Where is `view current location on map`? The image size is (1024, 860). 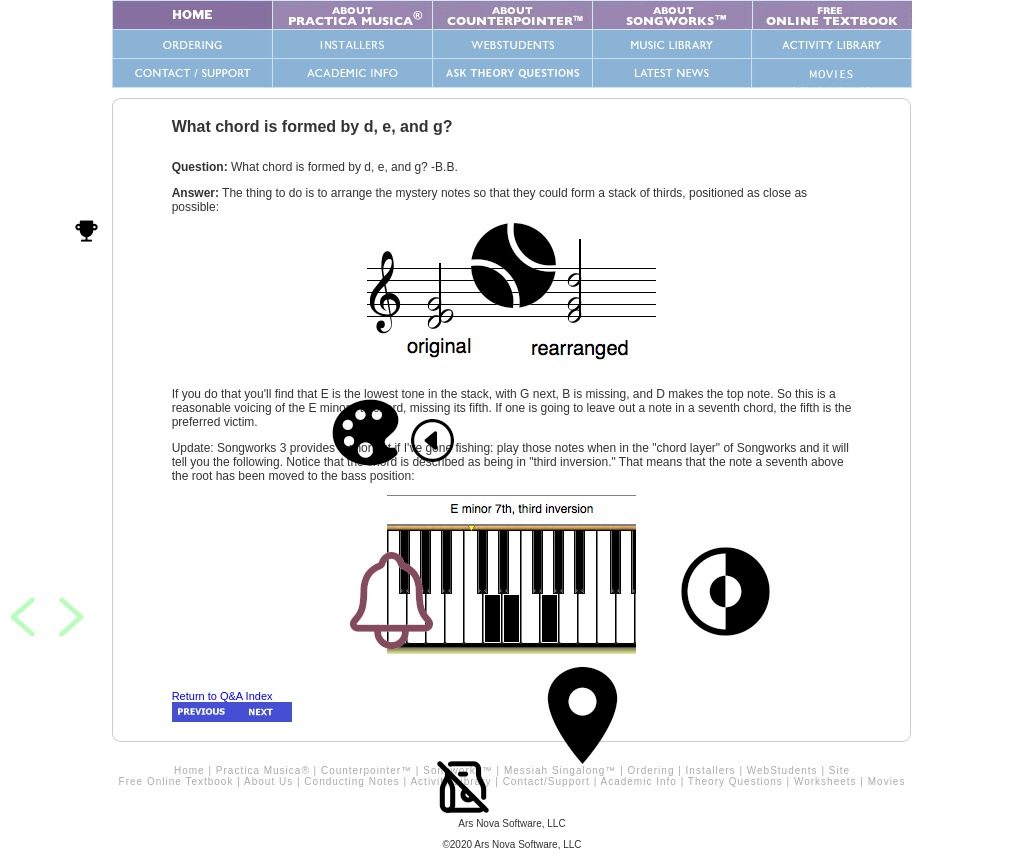
view current location on map is located at coordinates (582, 715).